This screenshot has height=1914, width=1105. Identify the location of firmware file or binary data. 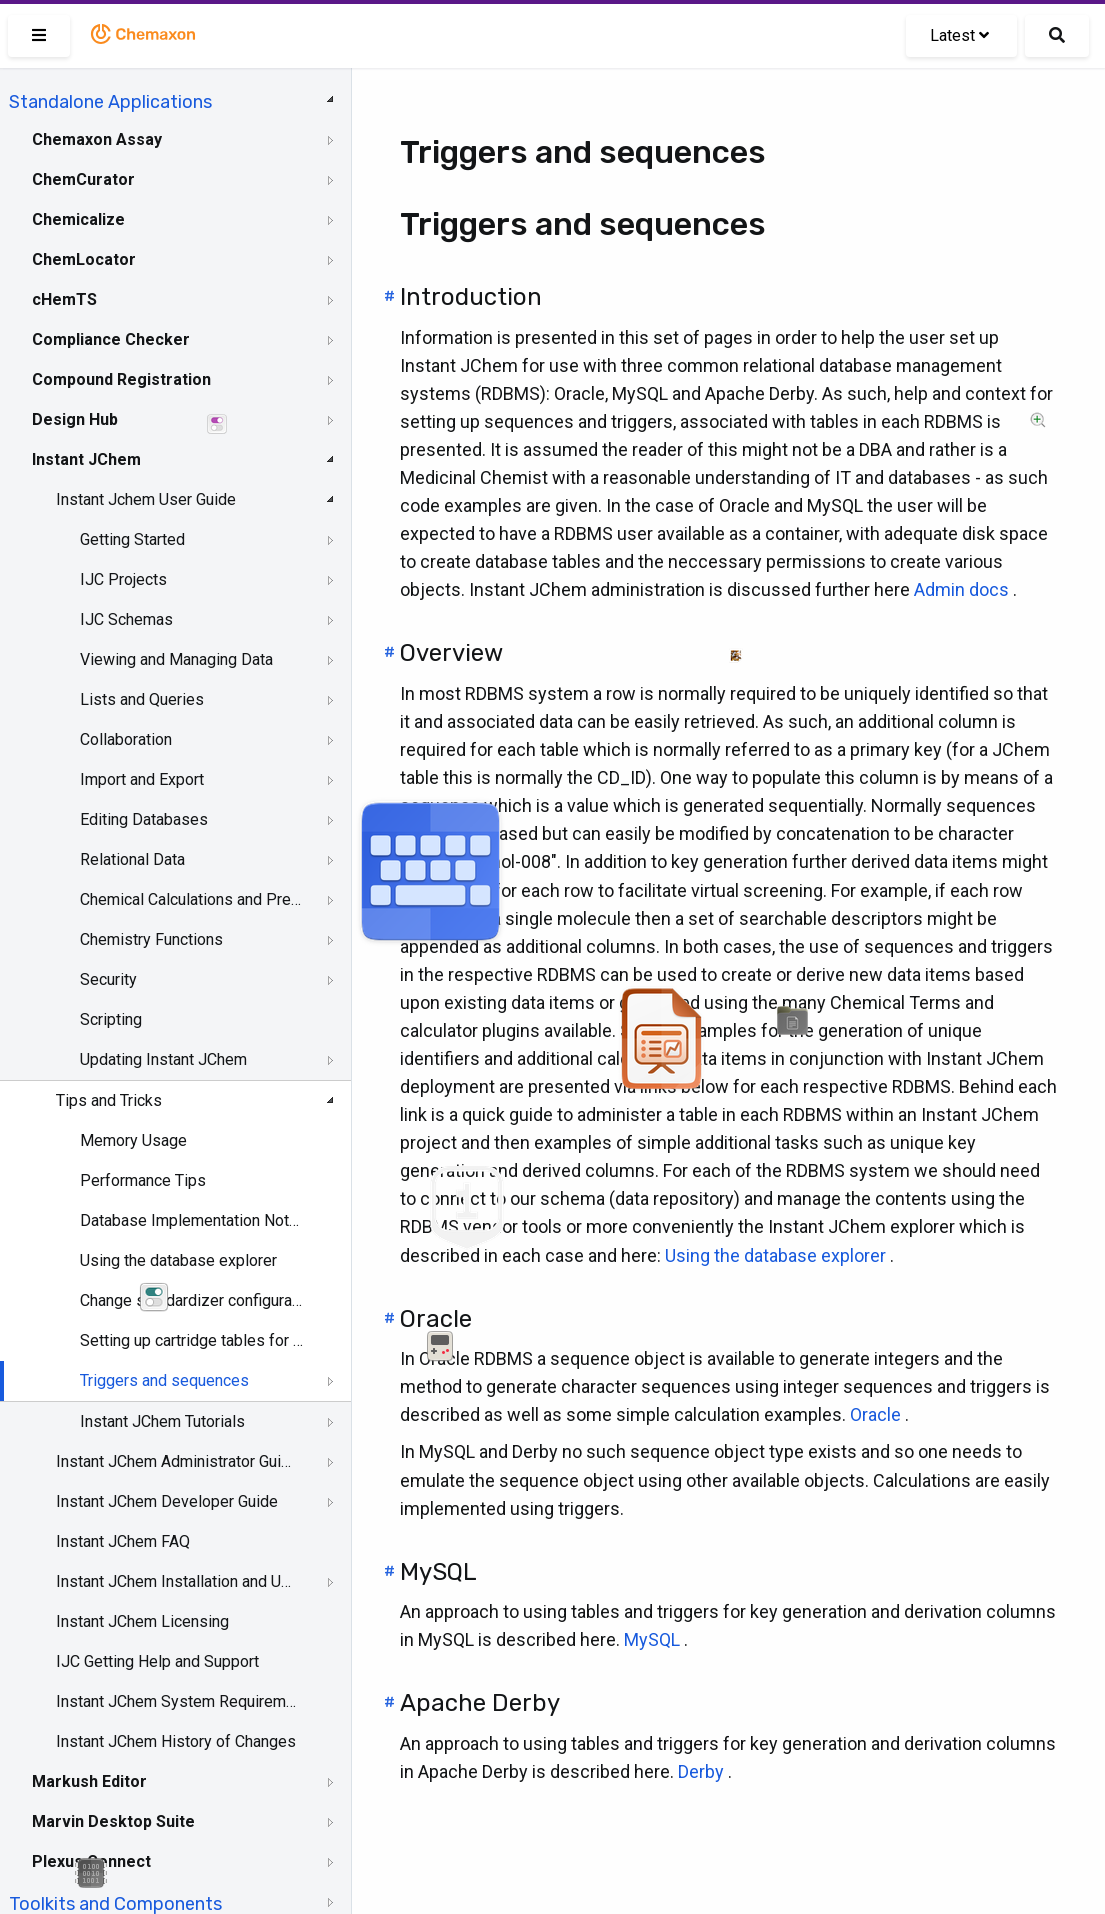
(91, 1873).